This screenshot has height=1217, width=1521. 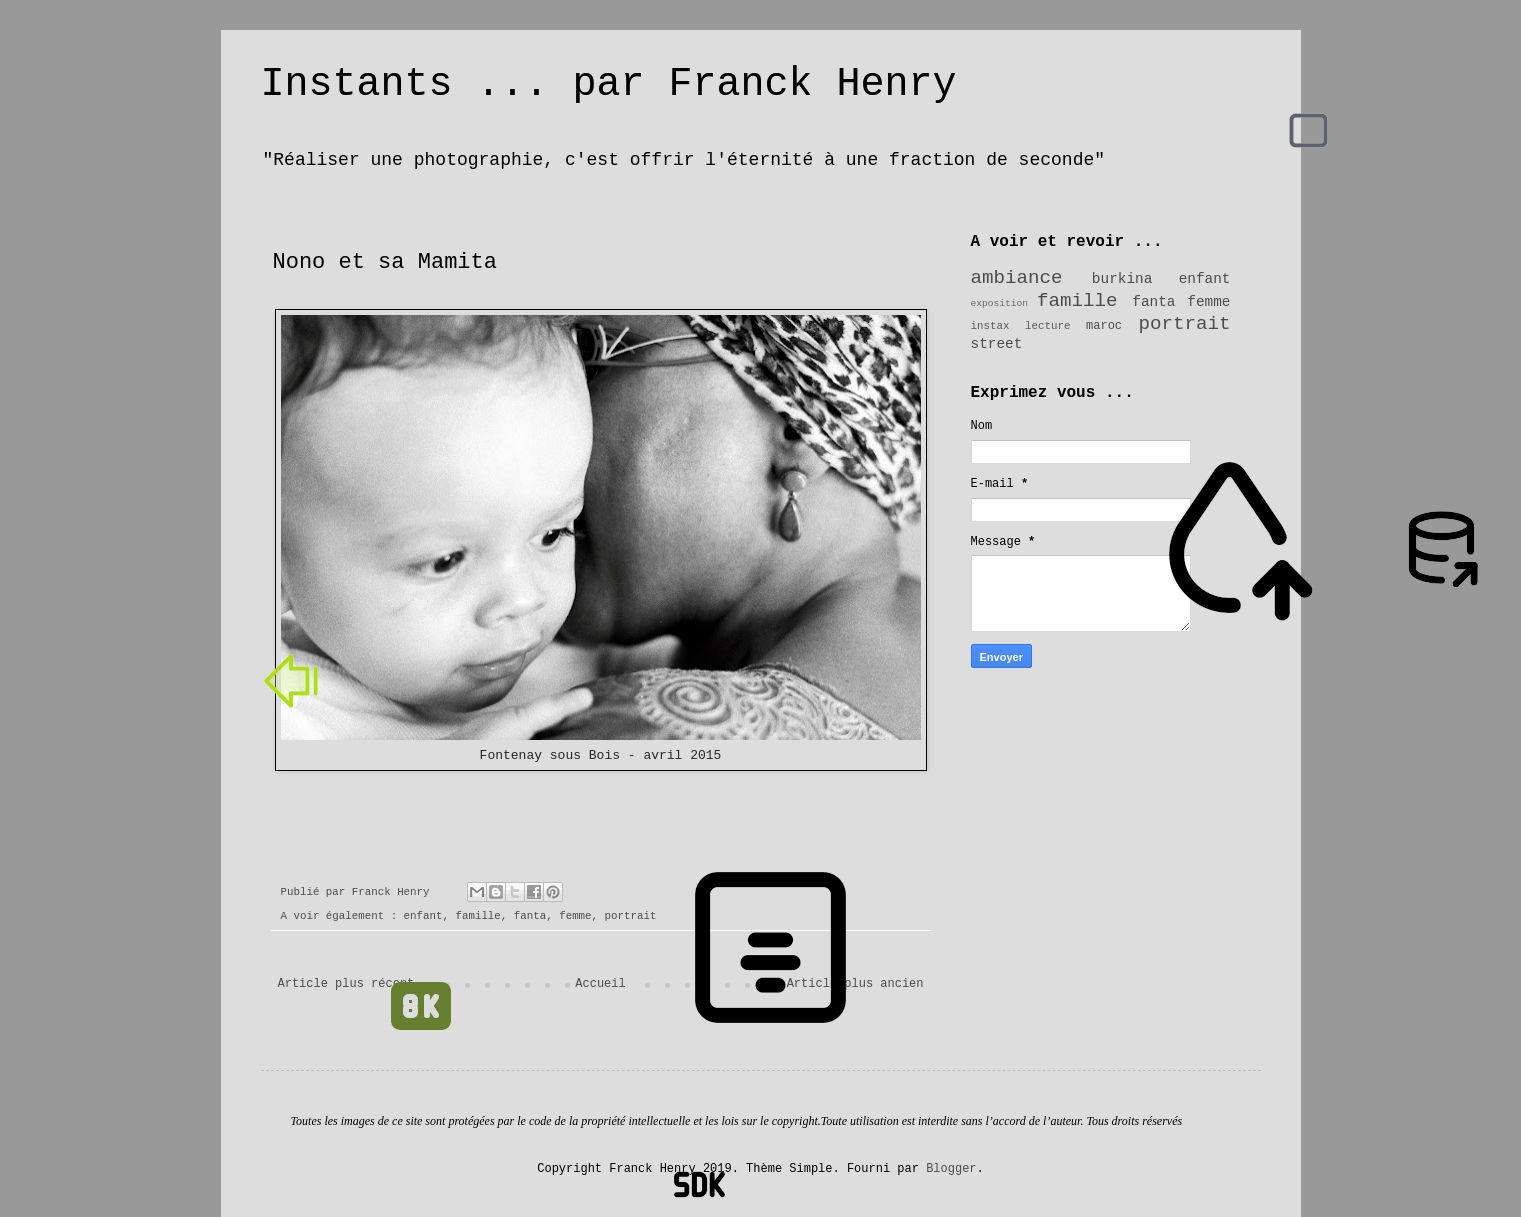 I want to click on indicates 8K video resolution quality, so click(x=421, y=1006).